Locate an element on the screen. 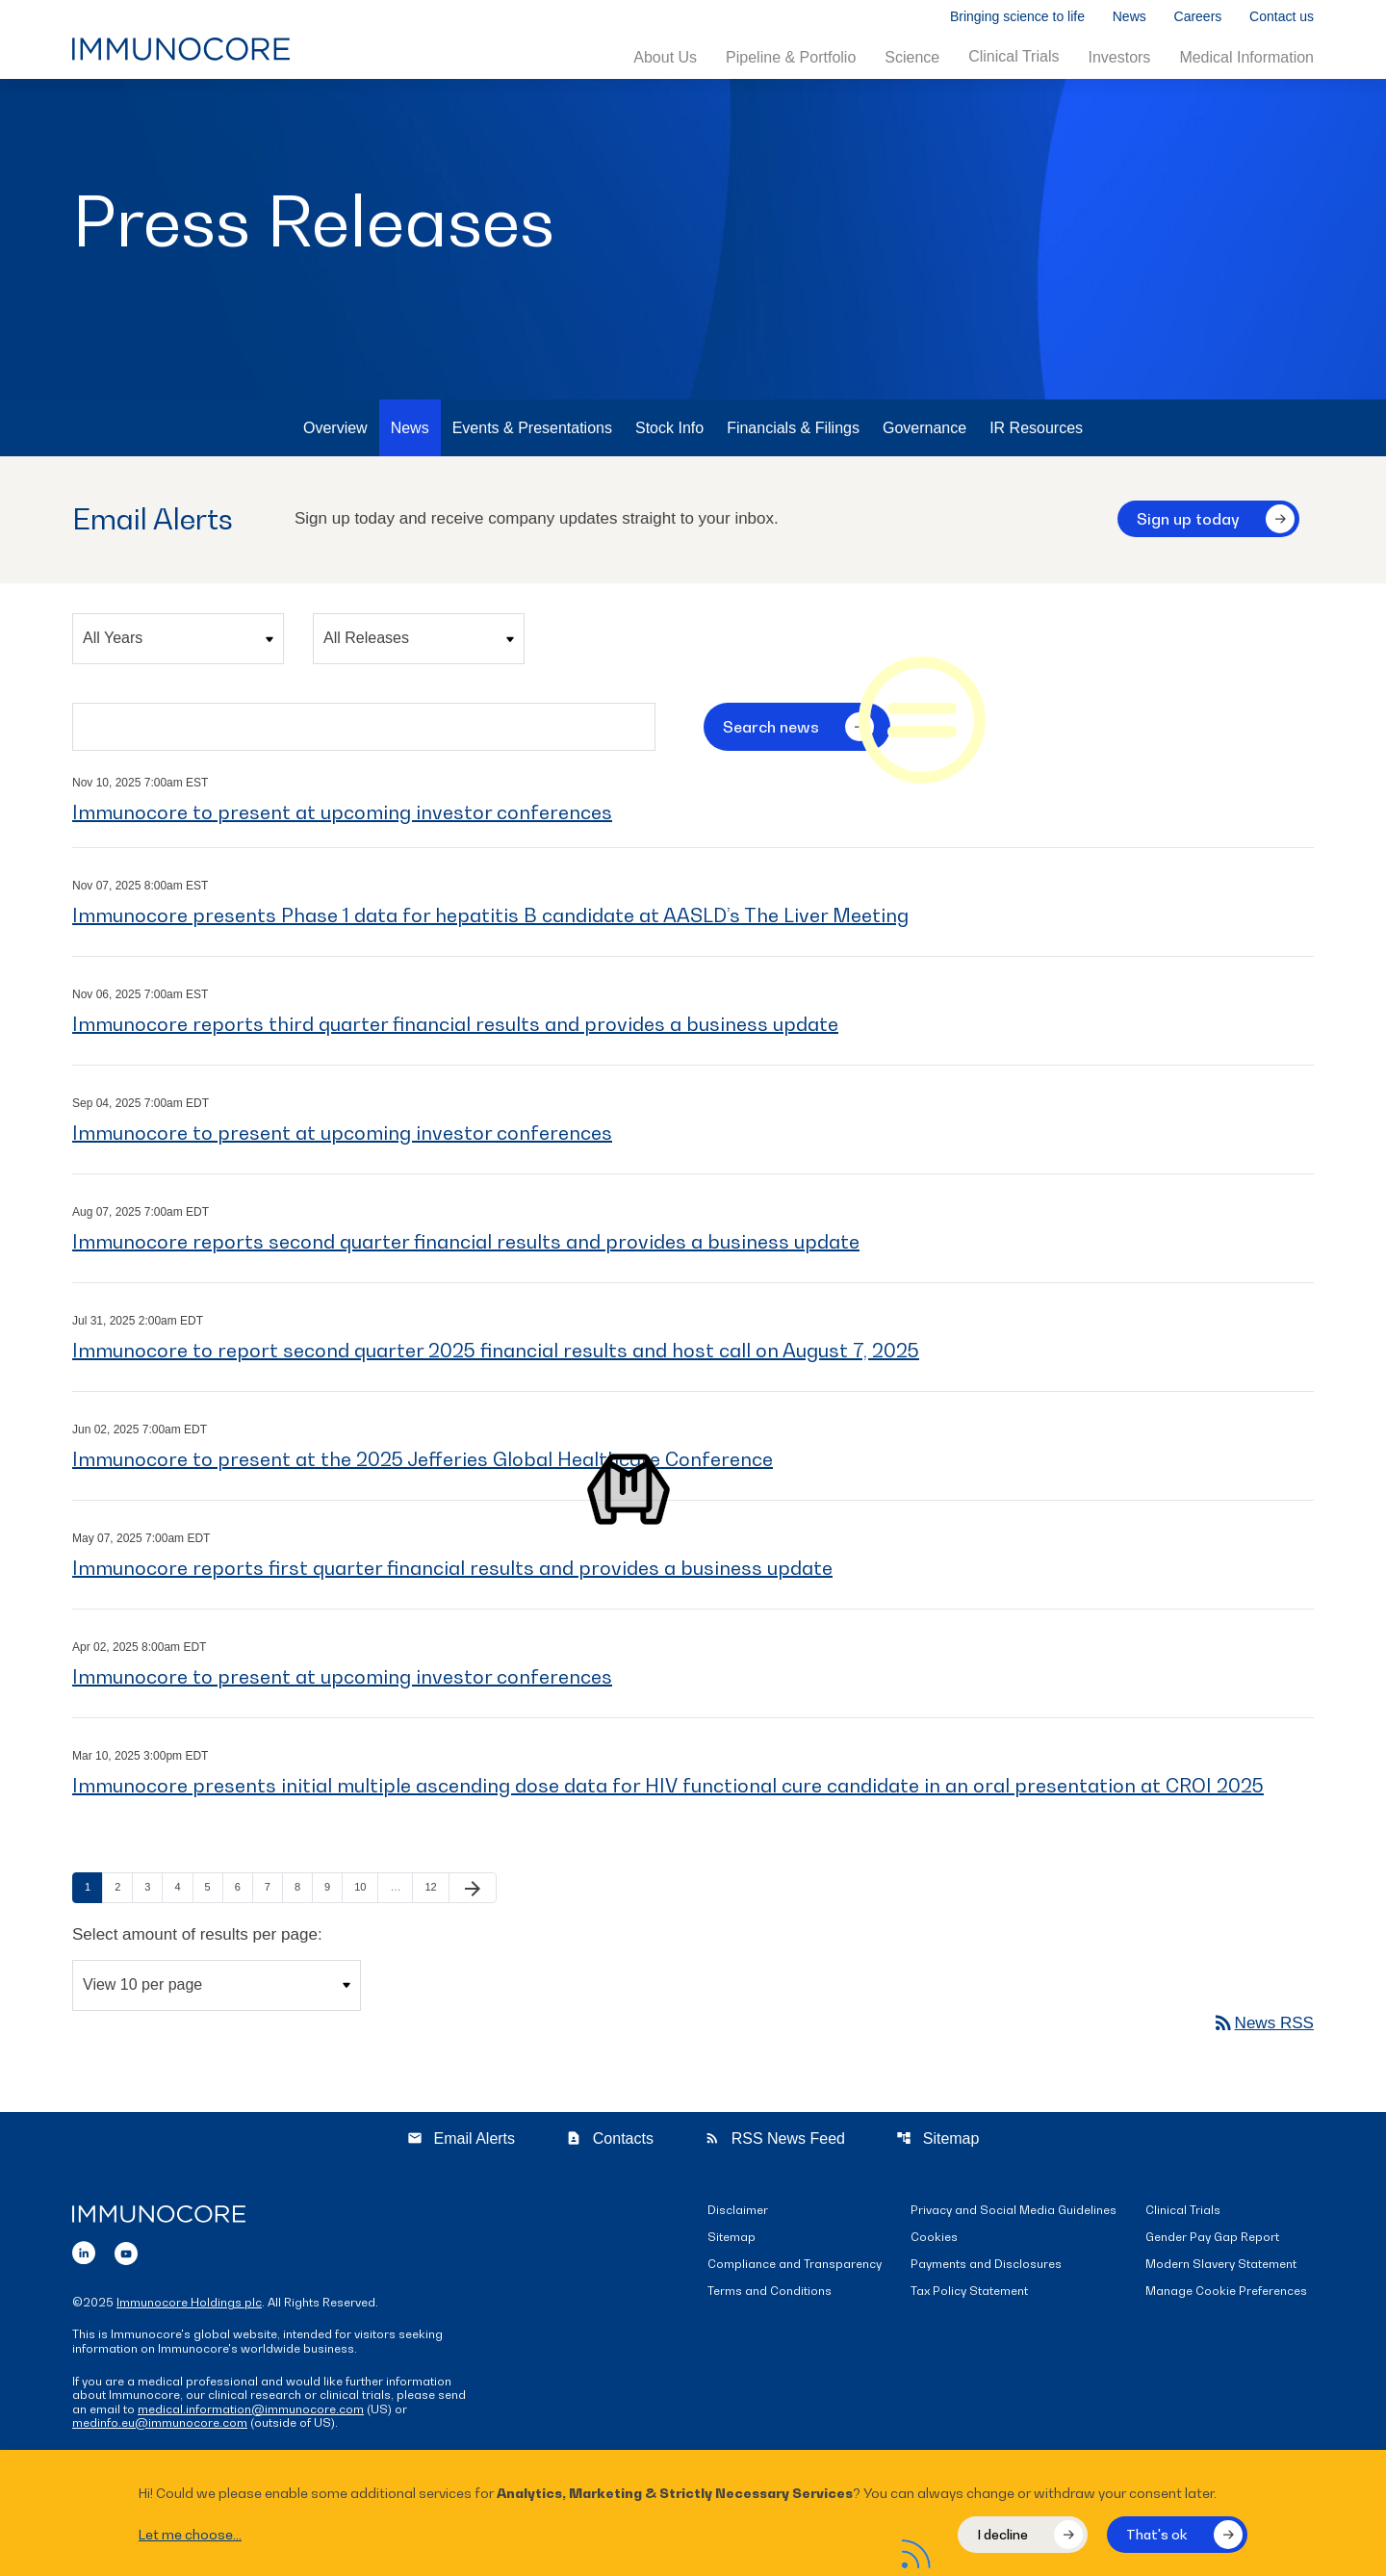  subscribe to RSS feed is located at coordinates (914, 2554).